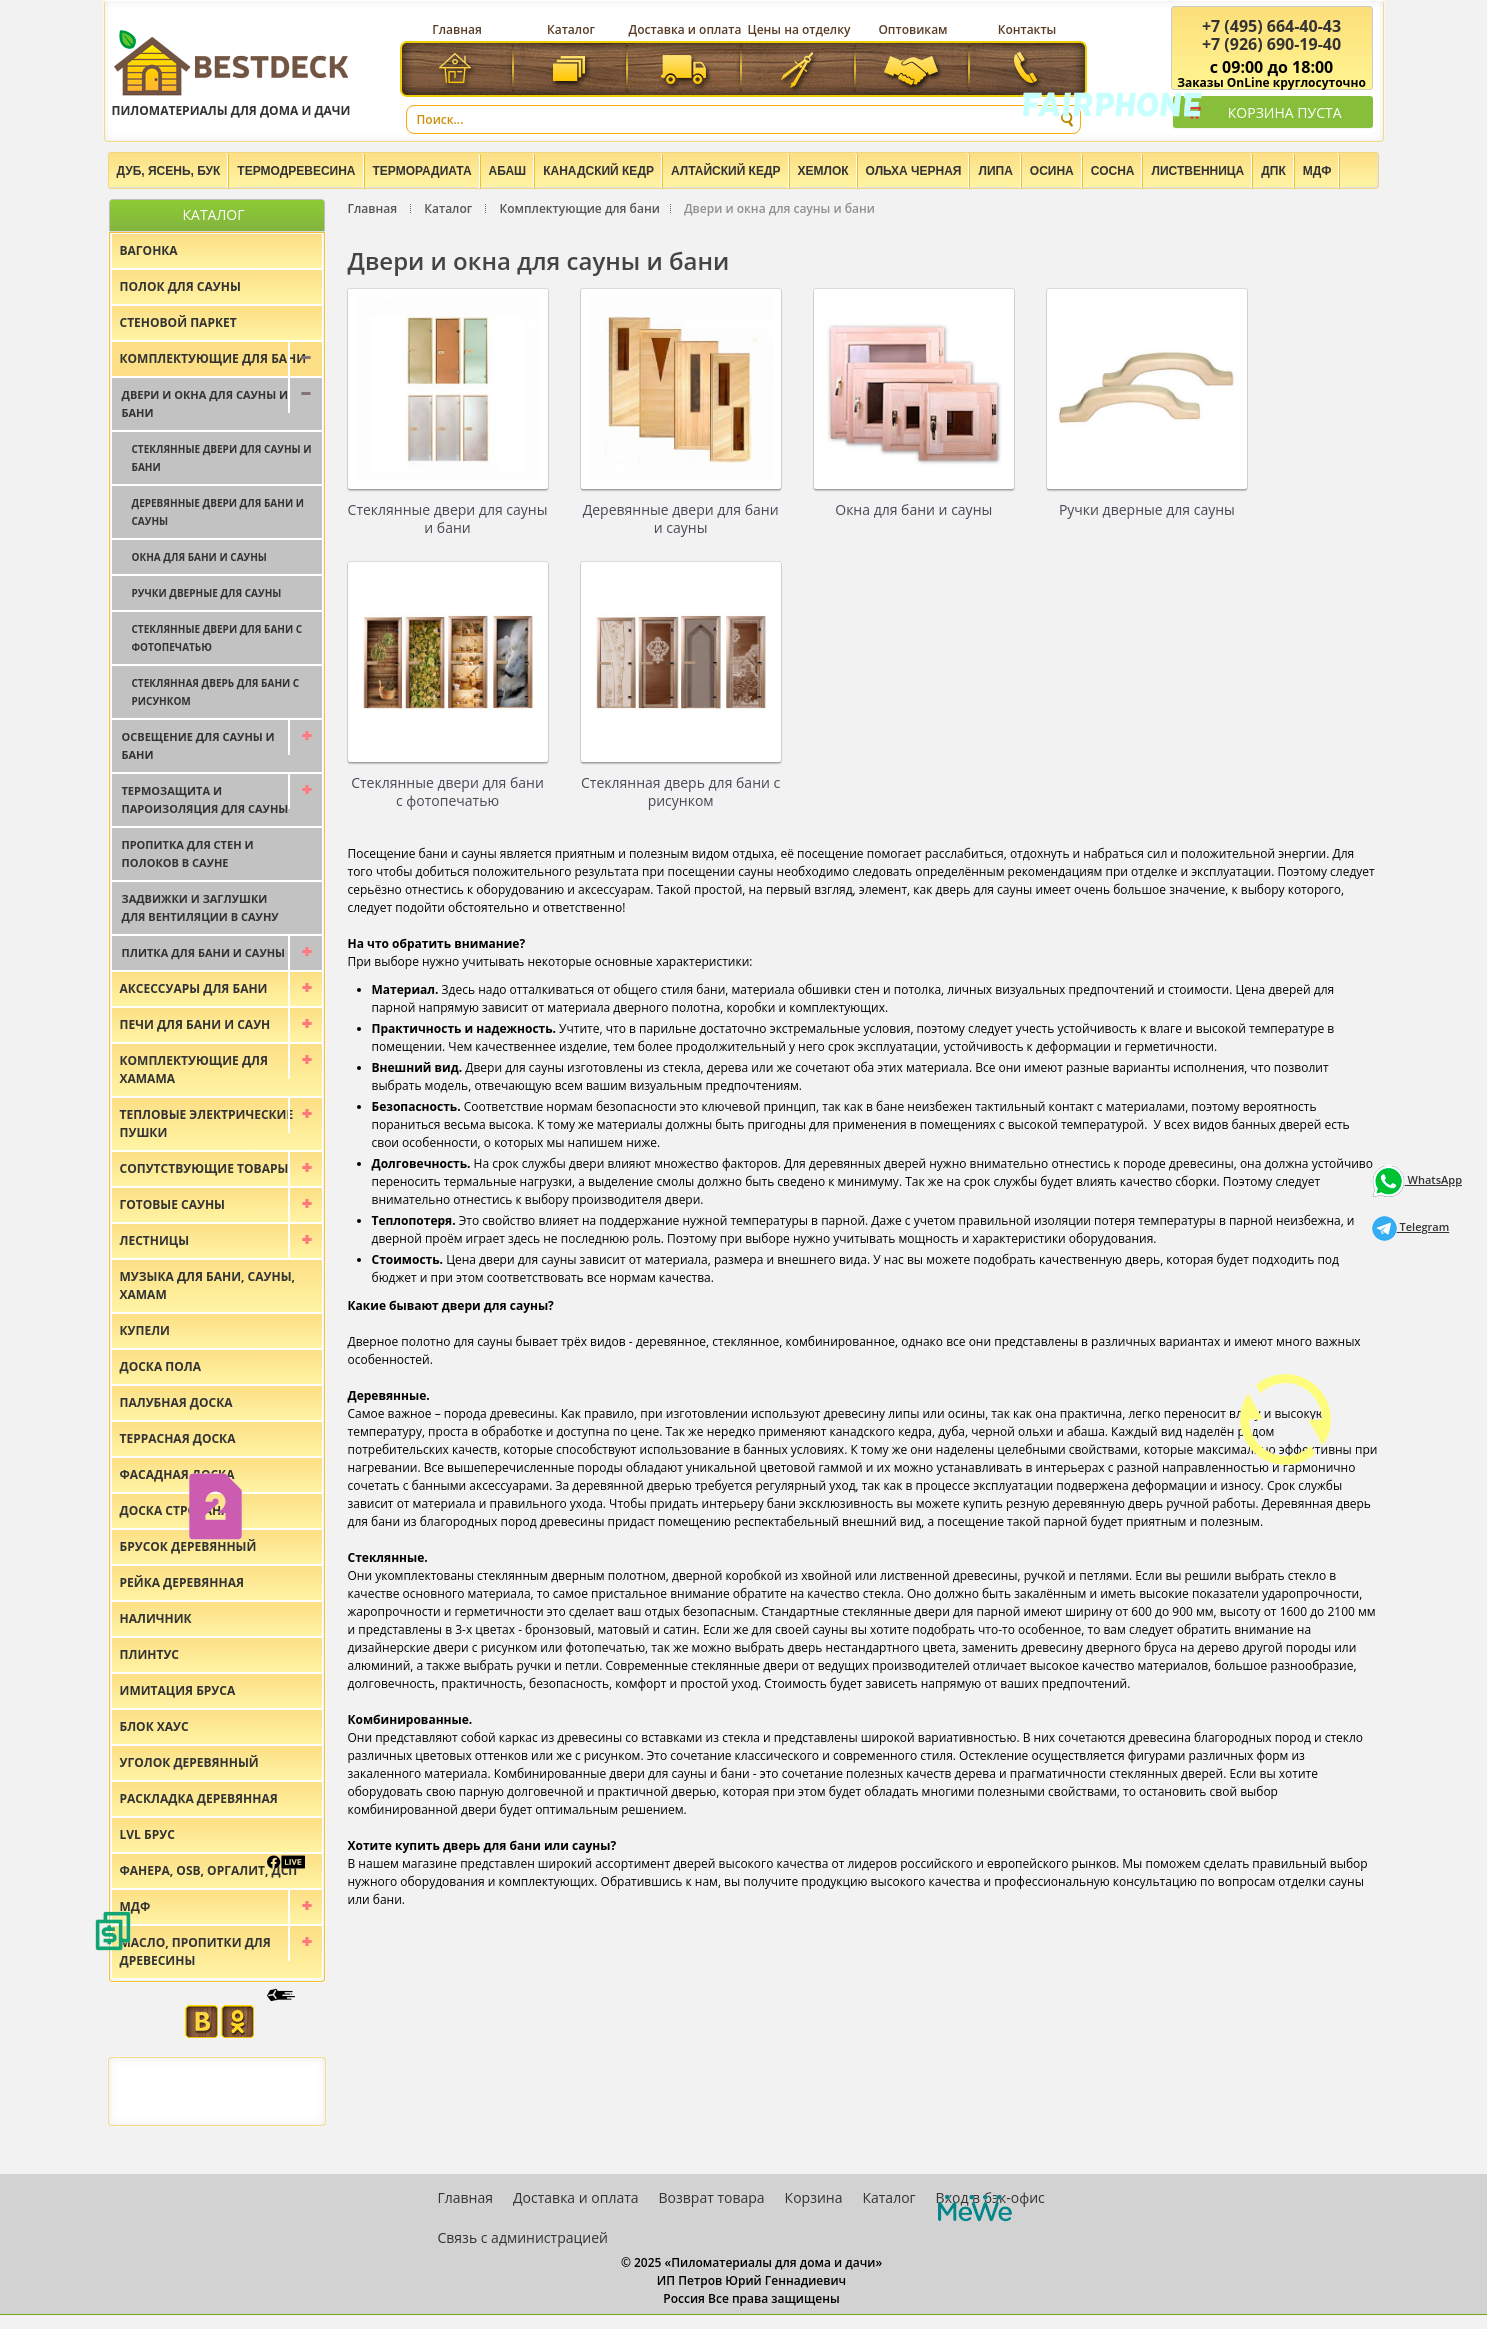 The image size is (1487, 2329). Describe the element at coordinates (1112, 104) in the screenshot. I see `Fairphone company logo` at that location.